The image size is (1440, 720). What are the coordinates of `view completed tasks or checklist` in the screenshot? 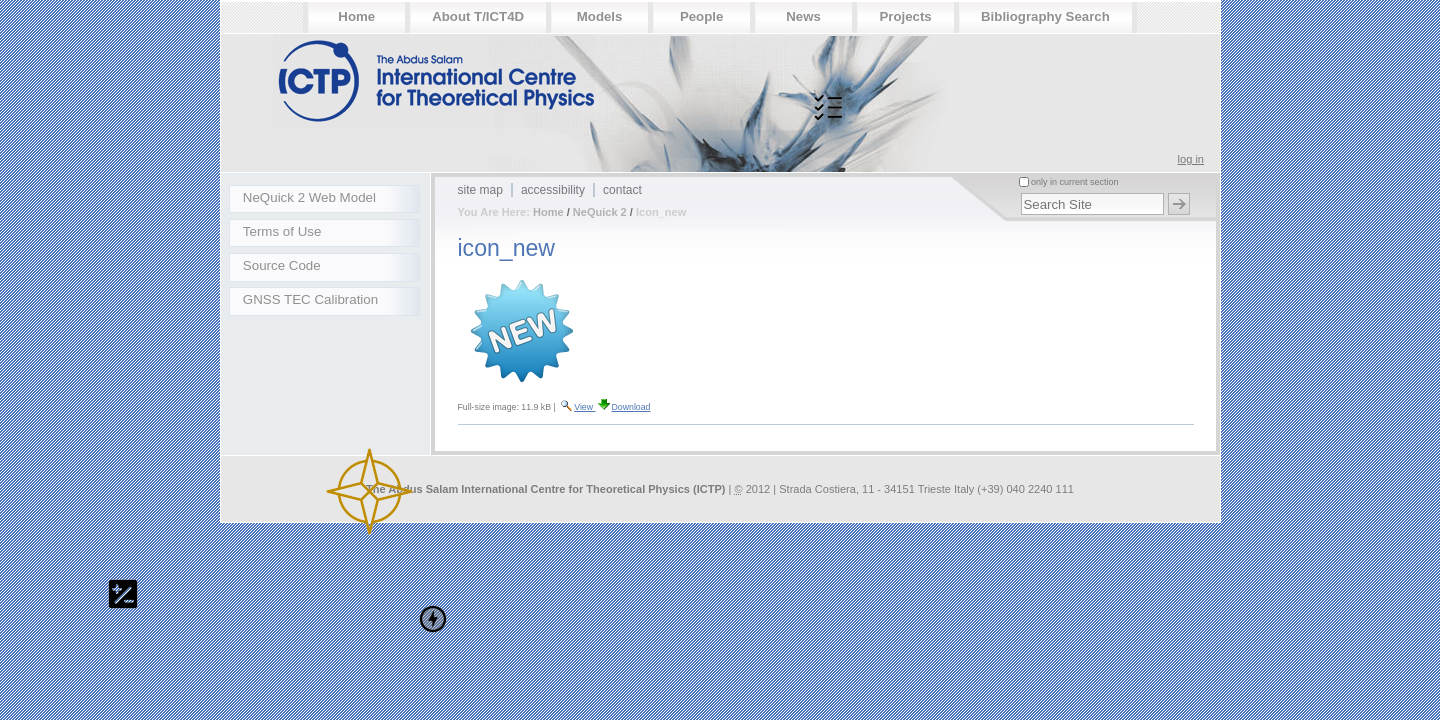 It's located at (828, 107).